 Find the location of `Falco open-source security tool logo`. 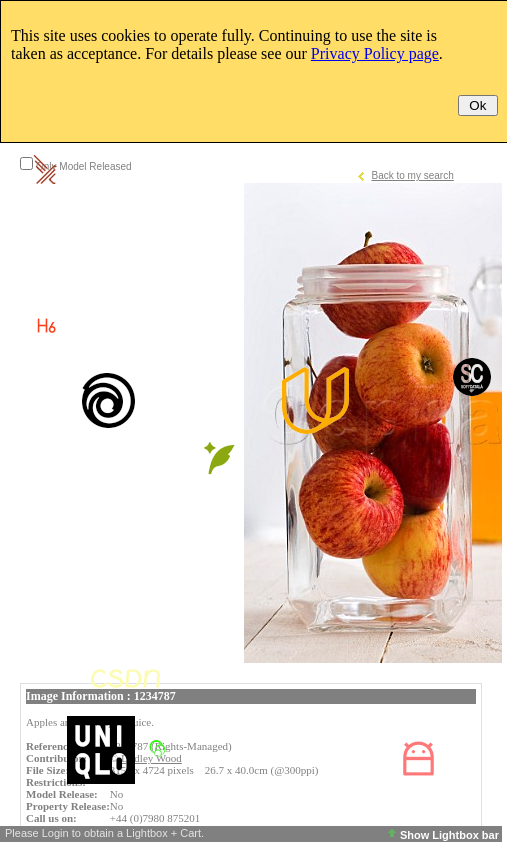

Falco open-source security tool logo is located at coordinates (45, 169).